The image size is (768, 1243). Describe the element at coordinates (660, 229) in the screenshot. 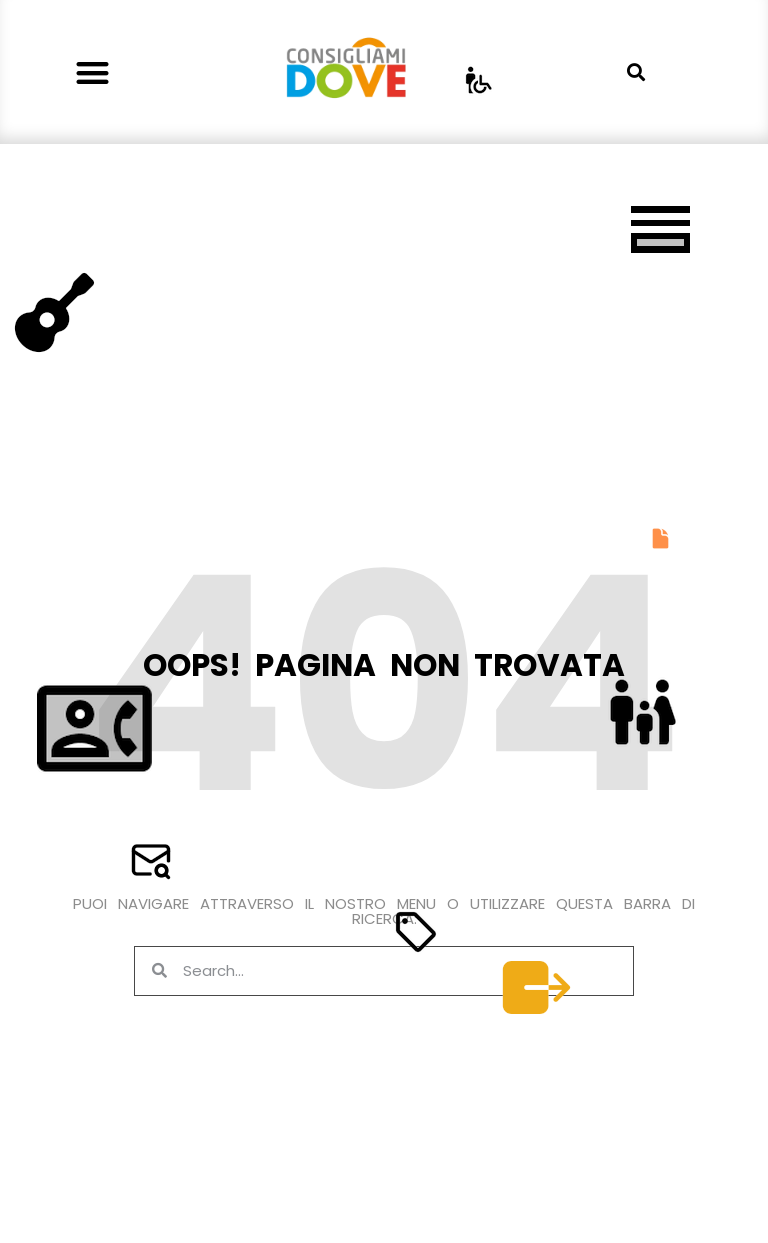

I see `split view horizontally` at that location.